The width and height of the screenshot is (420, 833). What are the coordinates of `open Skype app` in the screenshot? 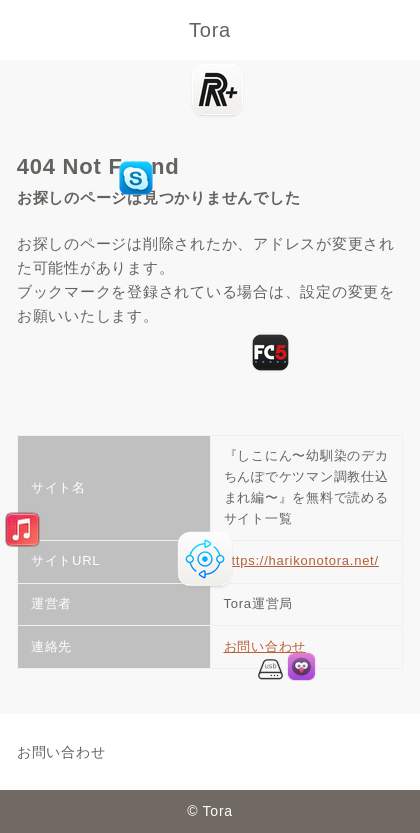 It's located at (136, 178).